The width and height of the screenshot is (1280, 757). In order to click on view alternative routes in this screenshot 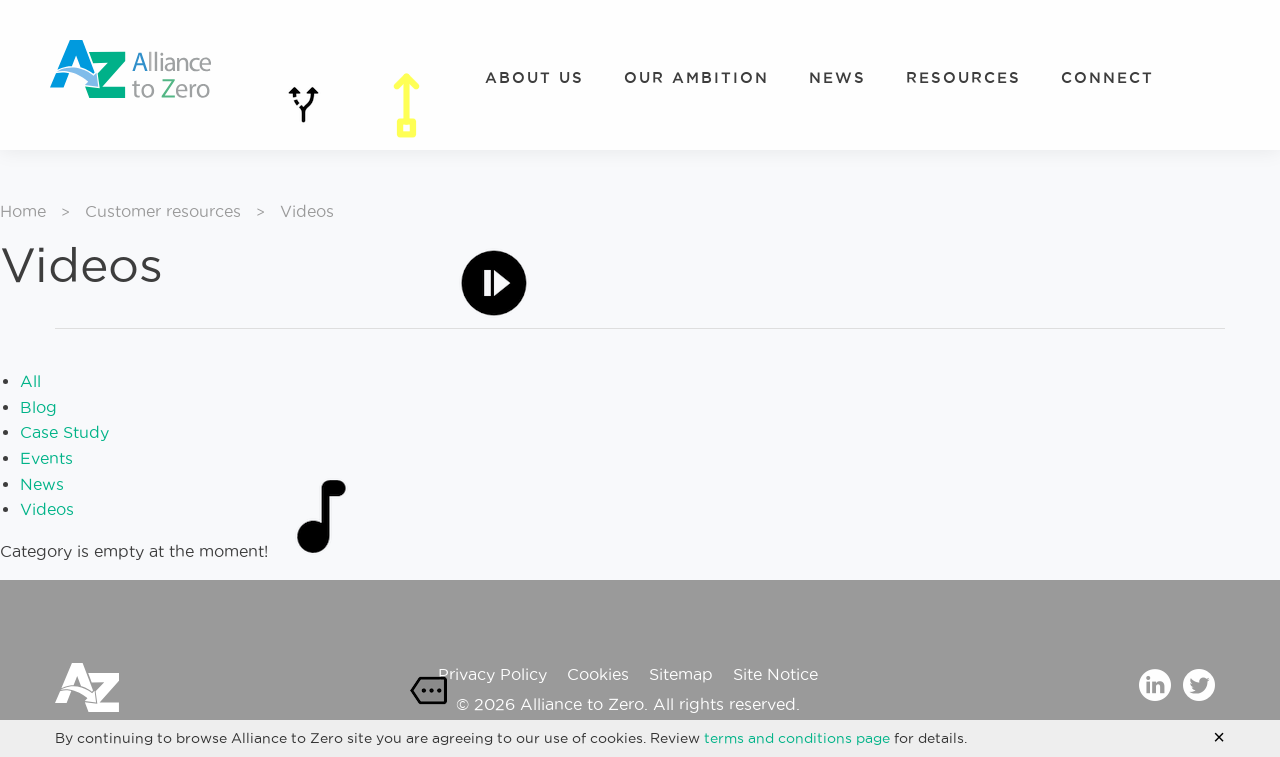, I will do `click(303, 104)`.